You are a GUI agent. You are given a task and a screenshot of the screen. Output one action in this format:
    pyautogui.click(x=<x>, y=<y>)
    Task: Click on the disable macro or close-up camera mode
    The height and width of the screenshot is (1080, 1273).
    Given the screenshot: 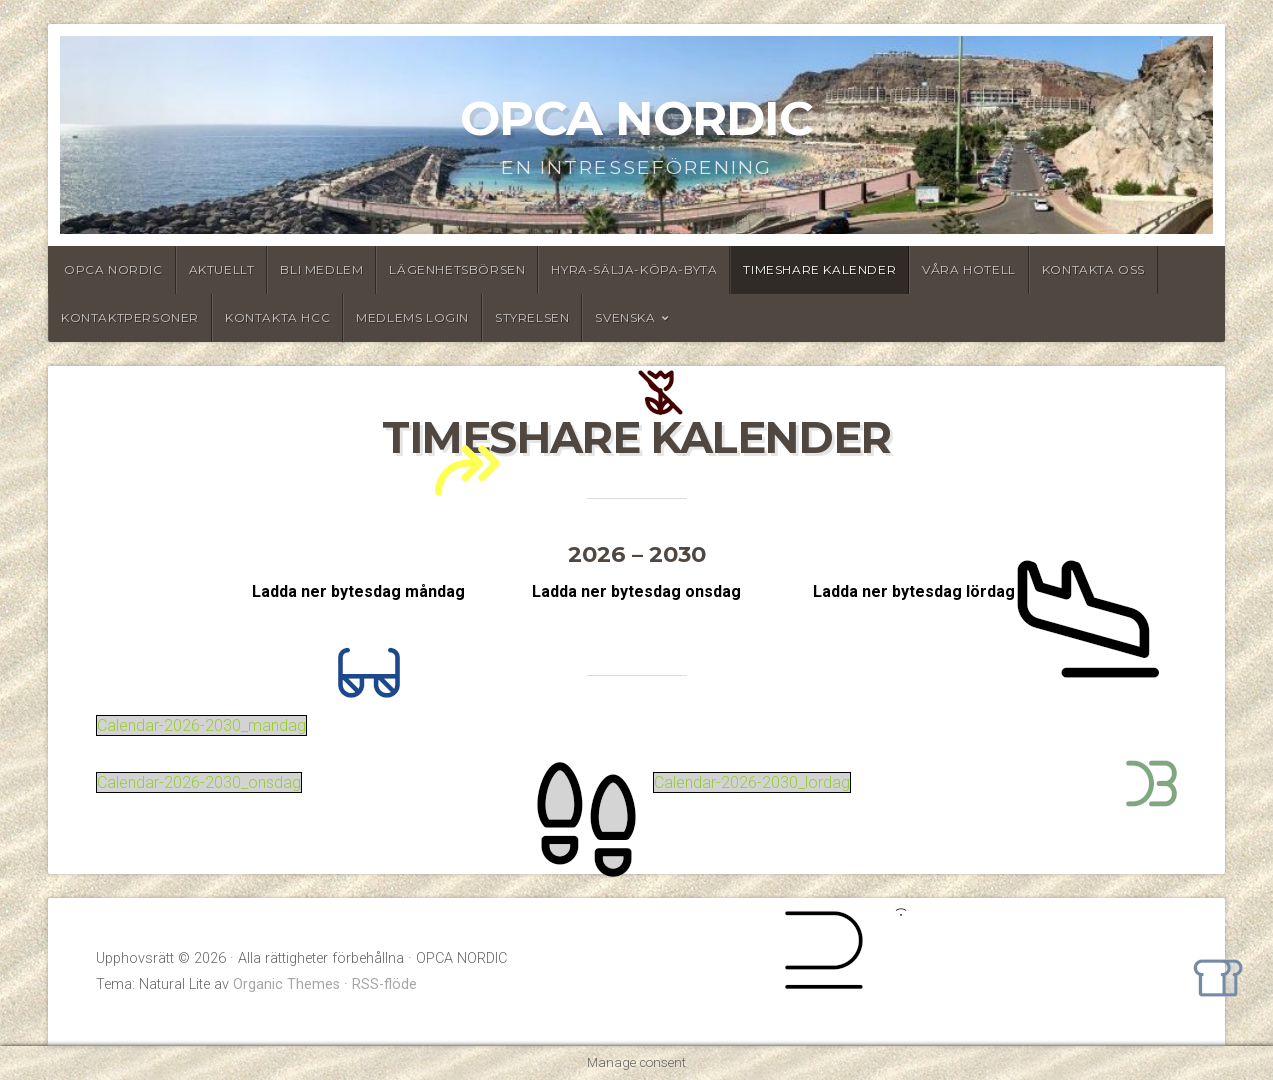 What is the action you would take?
    pyautogui.click(x=660, y=392)
    